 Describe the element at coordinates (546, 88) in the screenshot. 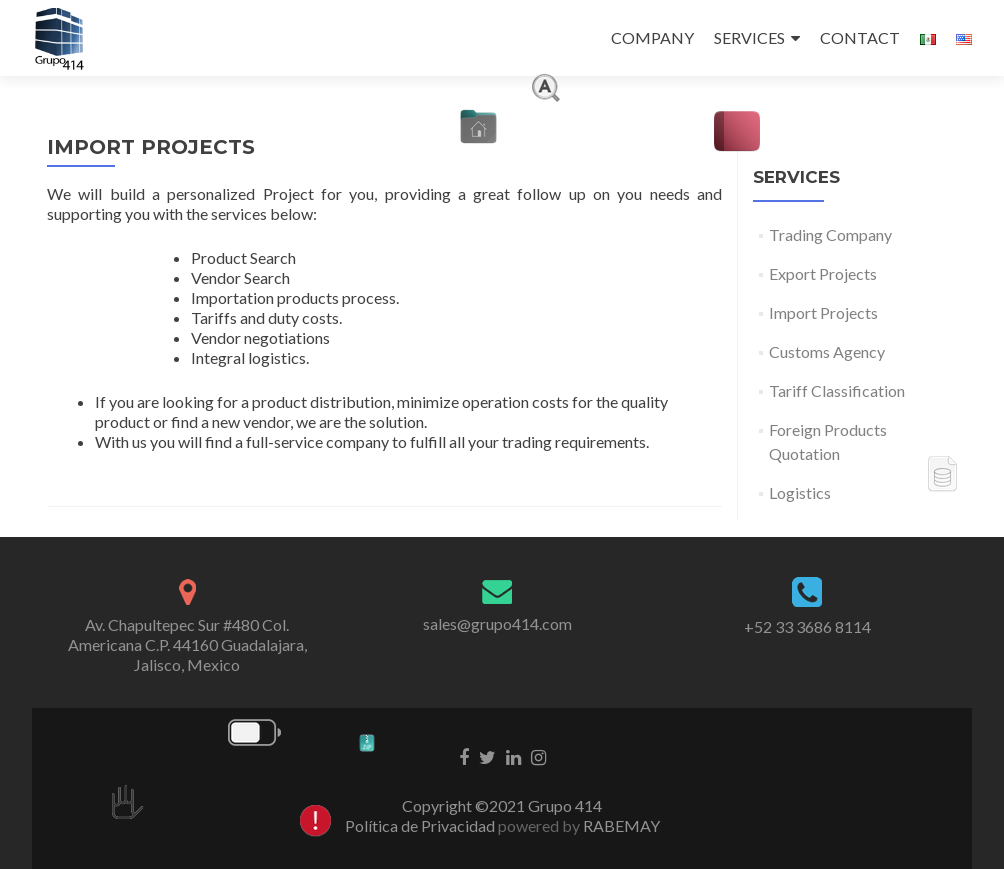

I see `search for text within a document` at that location.